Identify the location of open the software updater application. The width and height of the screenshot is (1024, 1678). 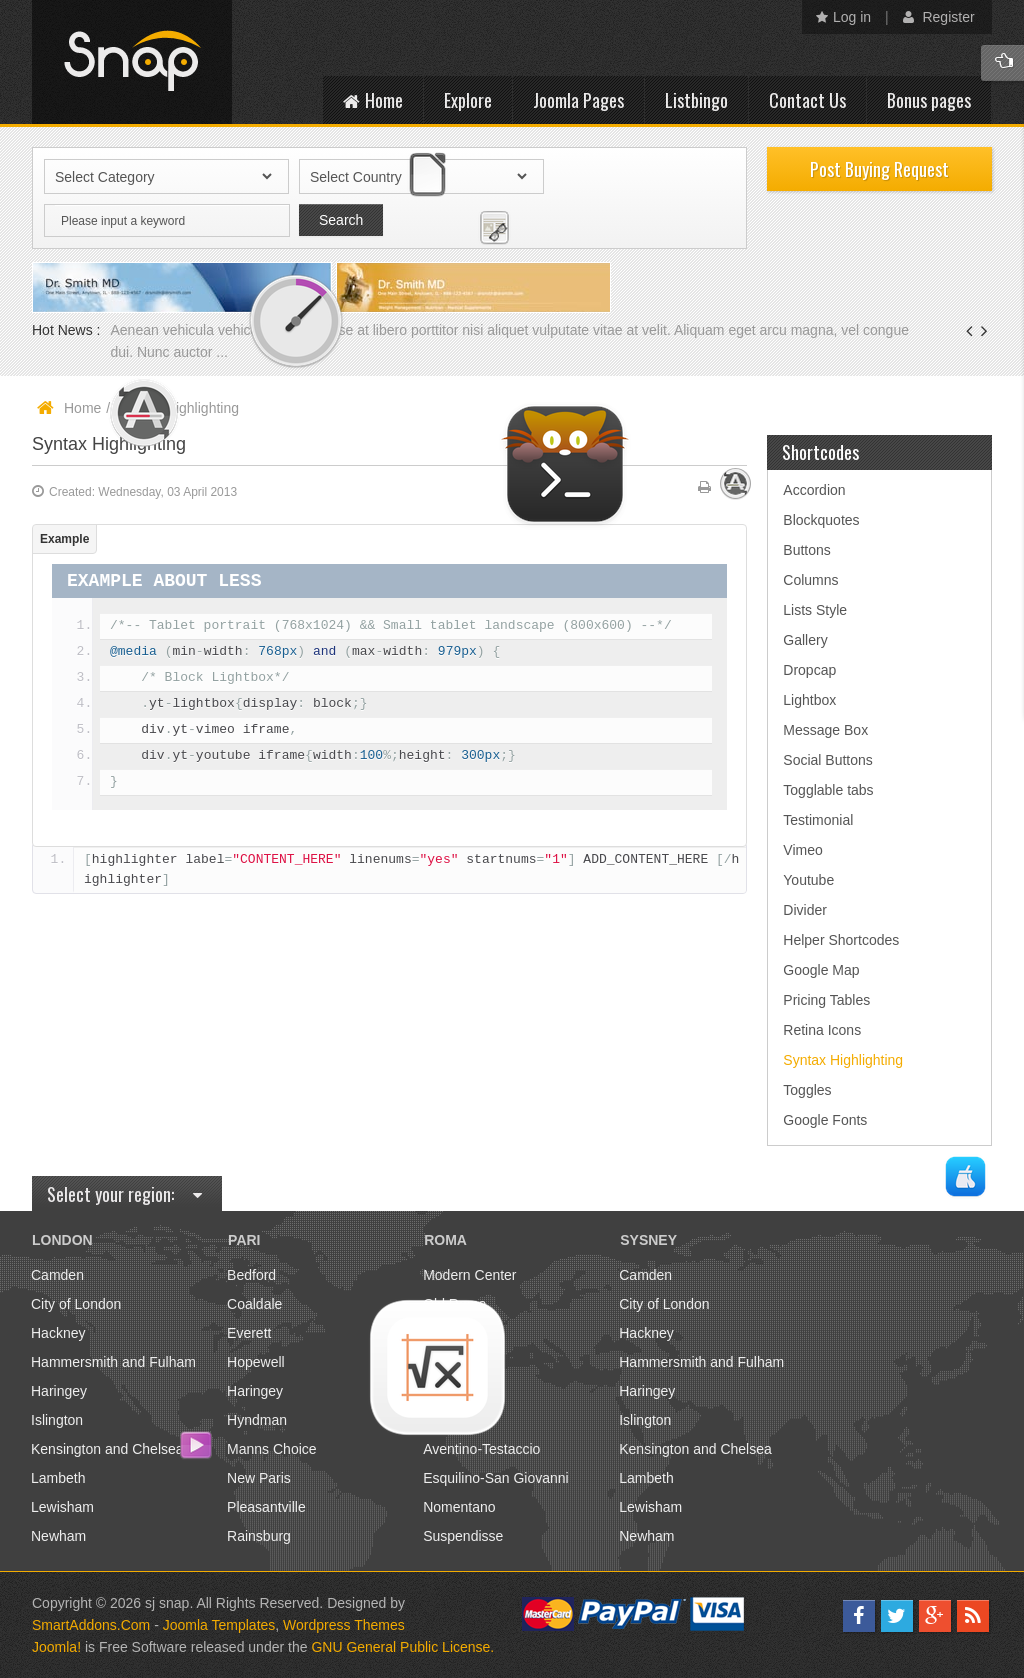
(144, 413).